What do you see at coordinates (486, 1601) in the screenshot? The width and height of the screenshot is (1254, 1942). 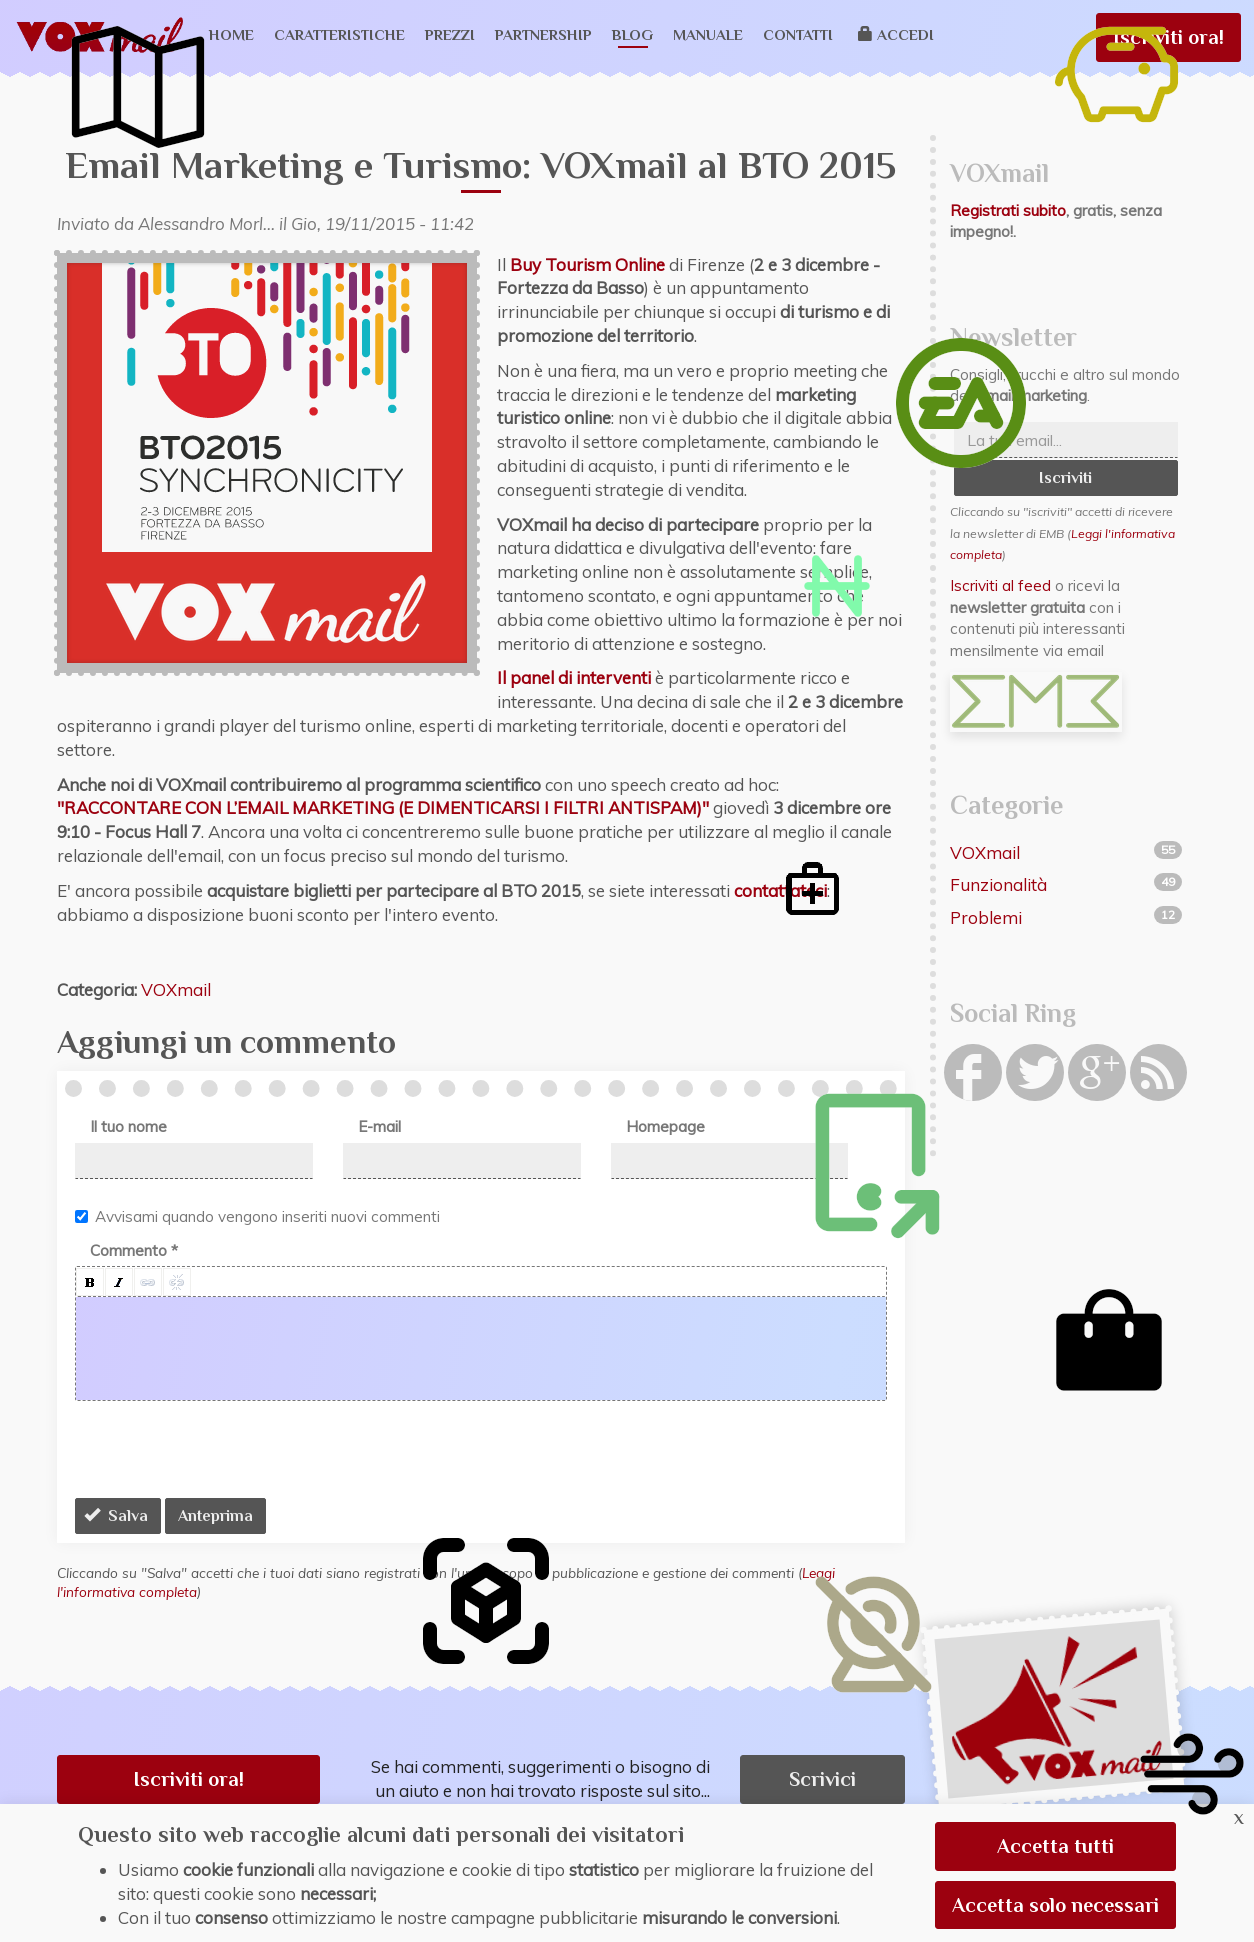 I see `open augmented reality mode` at bounding box center [486, 1601].